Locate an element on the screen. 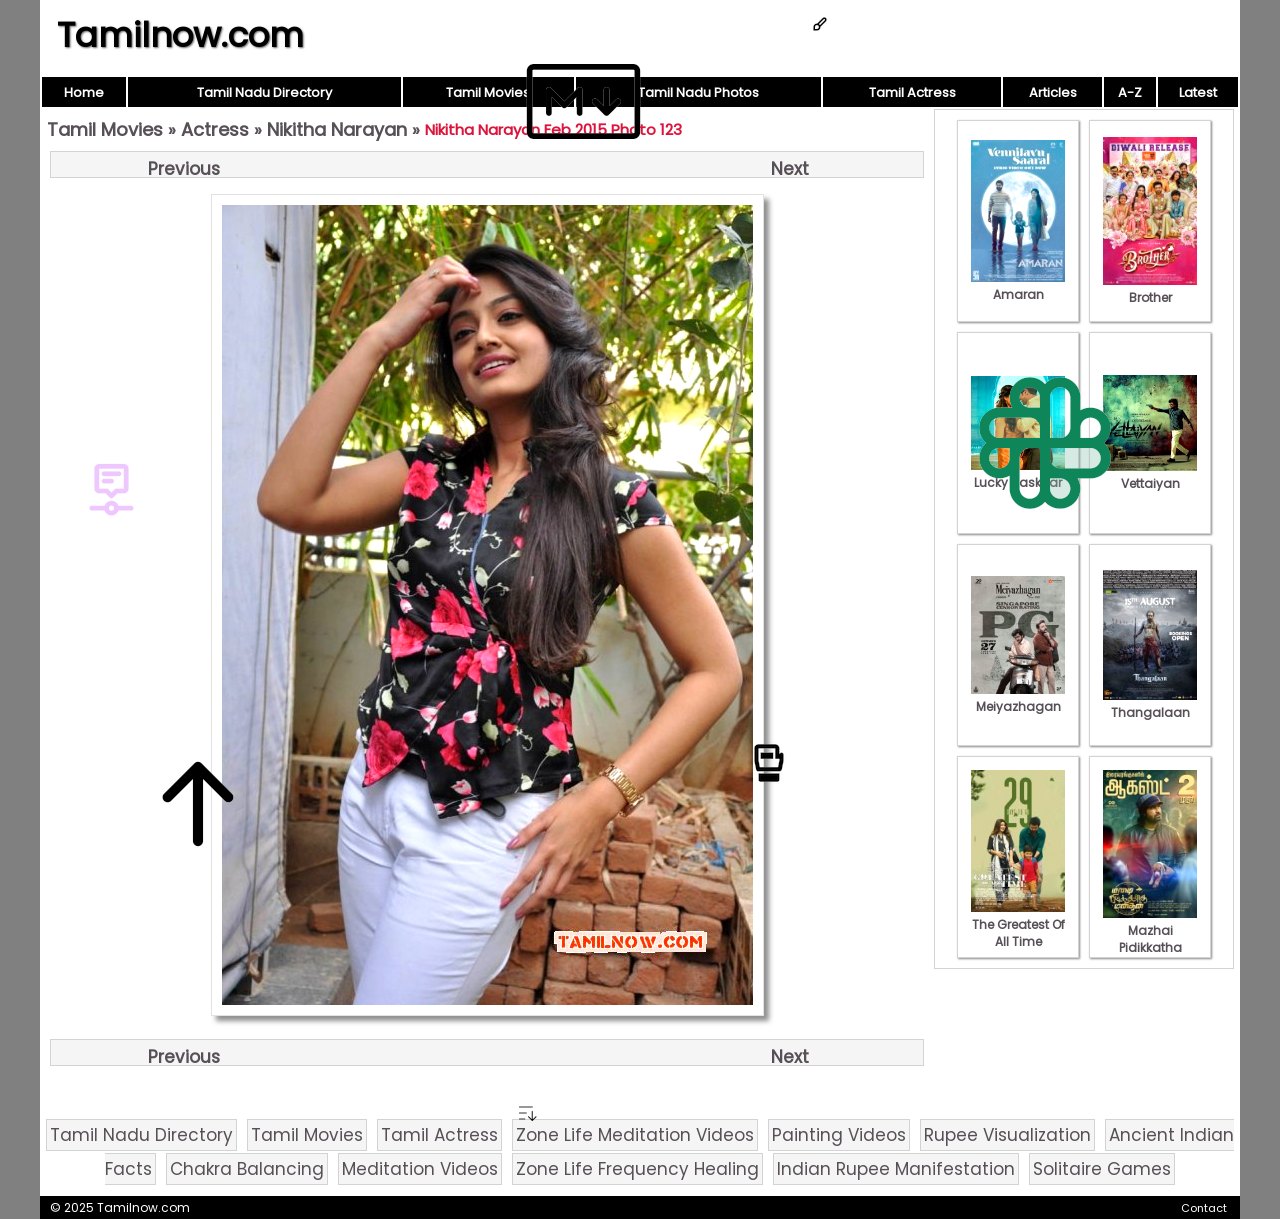 The image size is (1280, 1219). open Slack messaging app is located at coordinates (1045, 443).